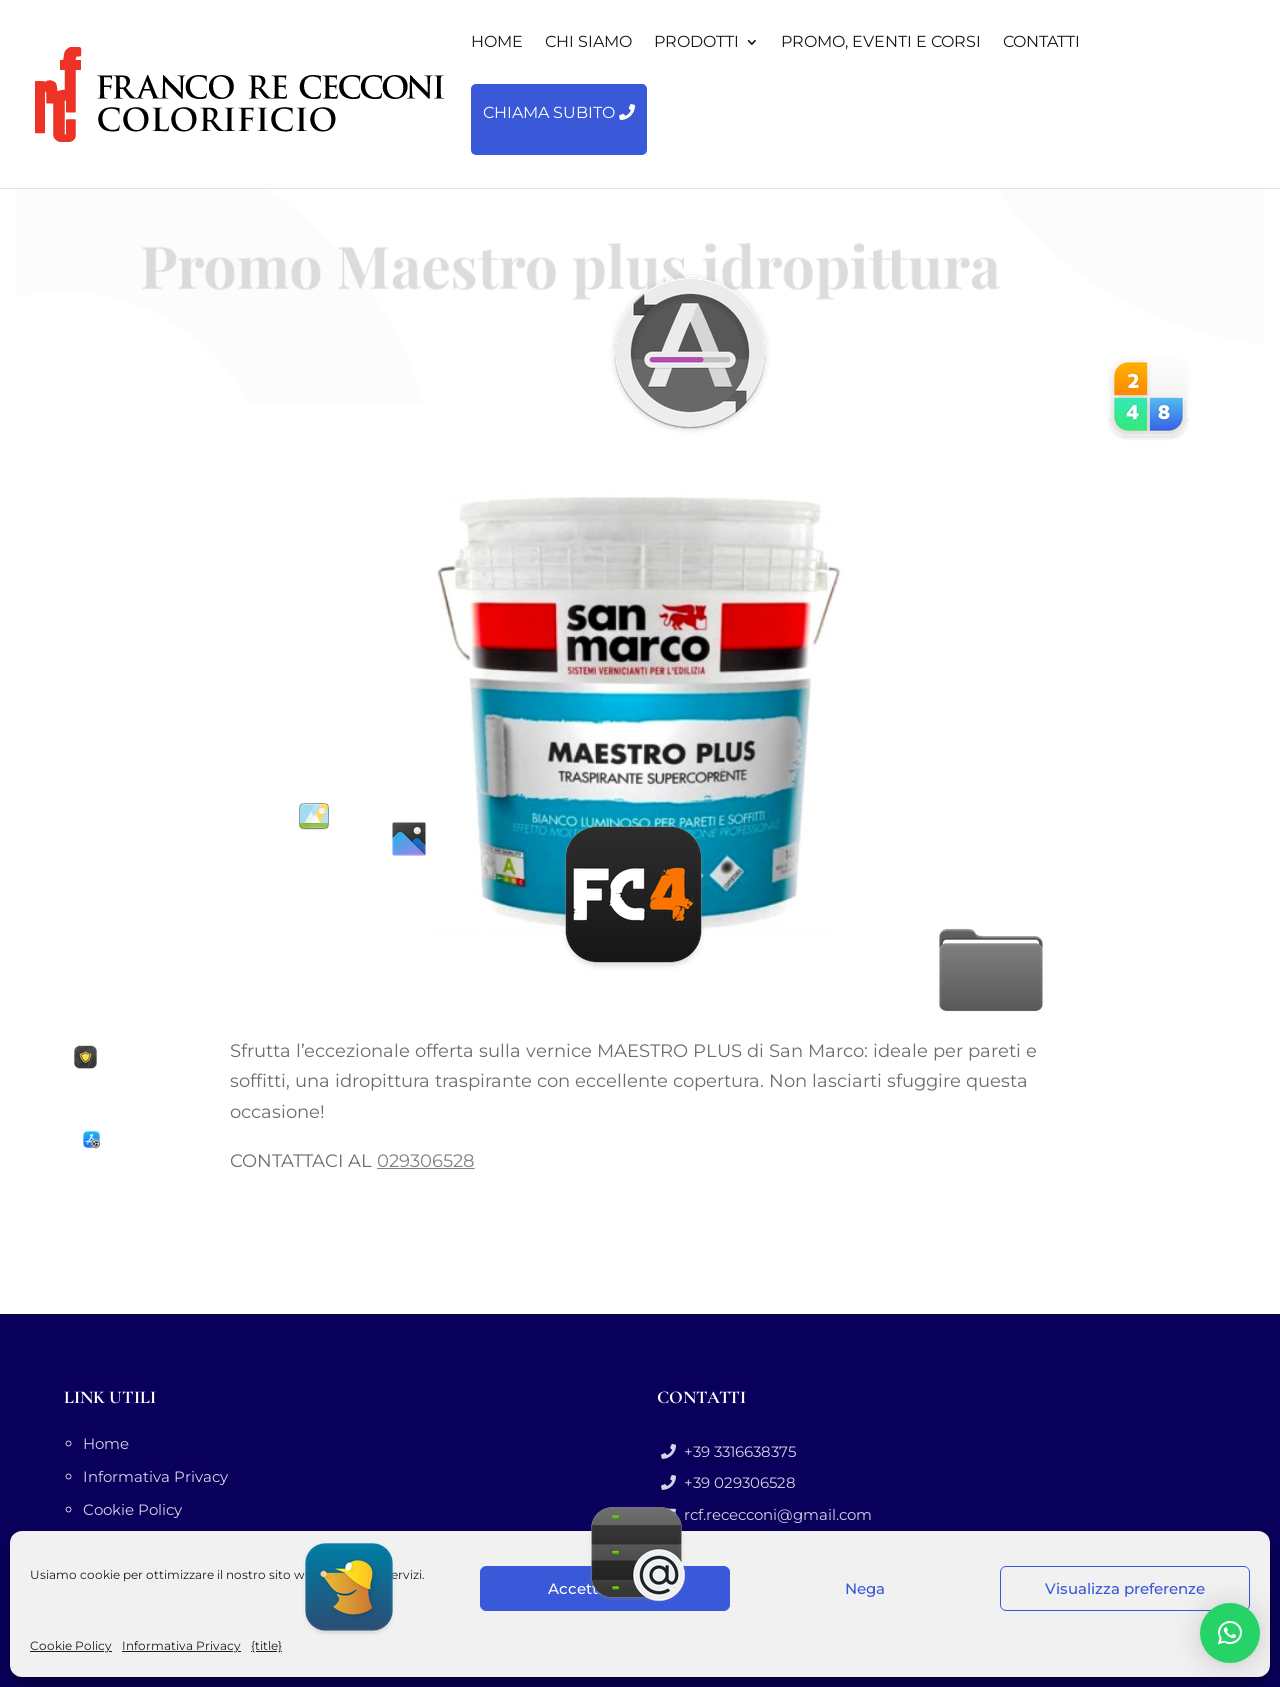 This screenshot has width=1280, height=1687. What do you see at coordinates (91, 1139) in the screenshot?
I see `open software properties or developer settings` at bounding box center [91, 1139].